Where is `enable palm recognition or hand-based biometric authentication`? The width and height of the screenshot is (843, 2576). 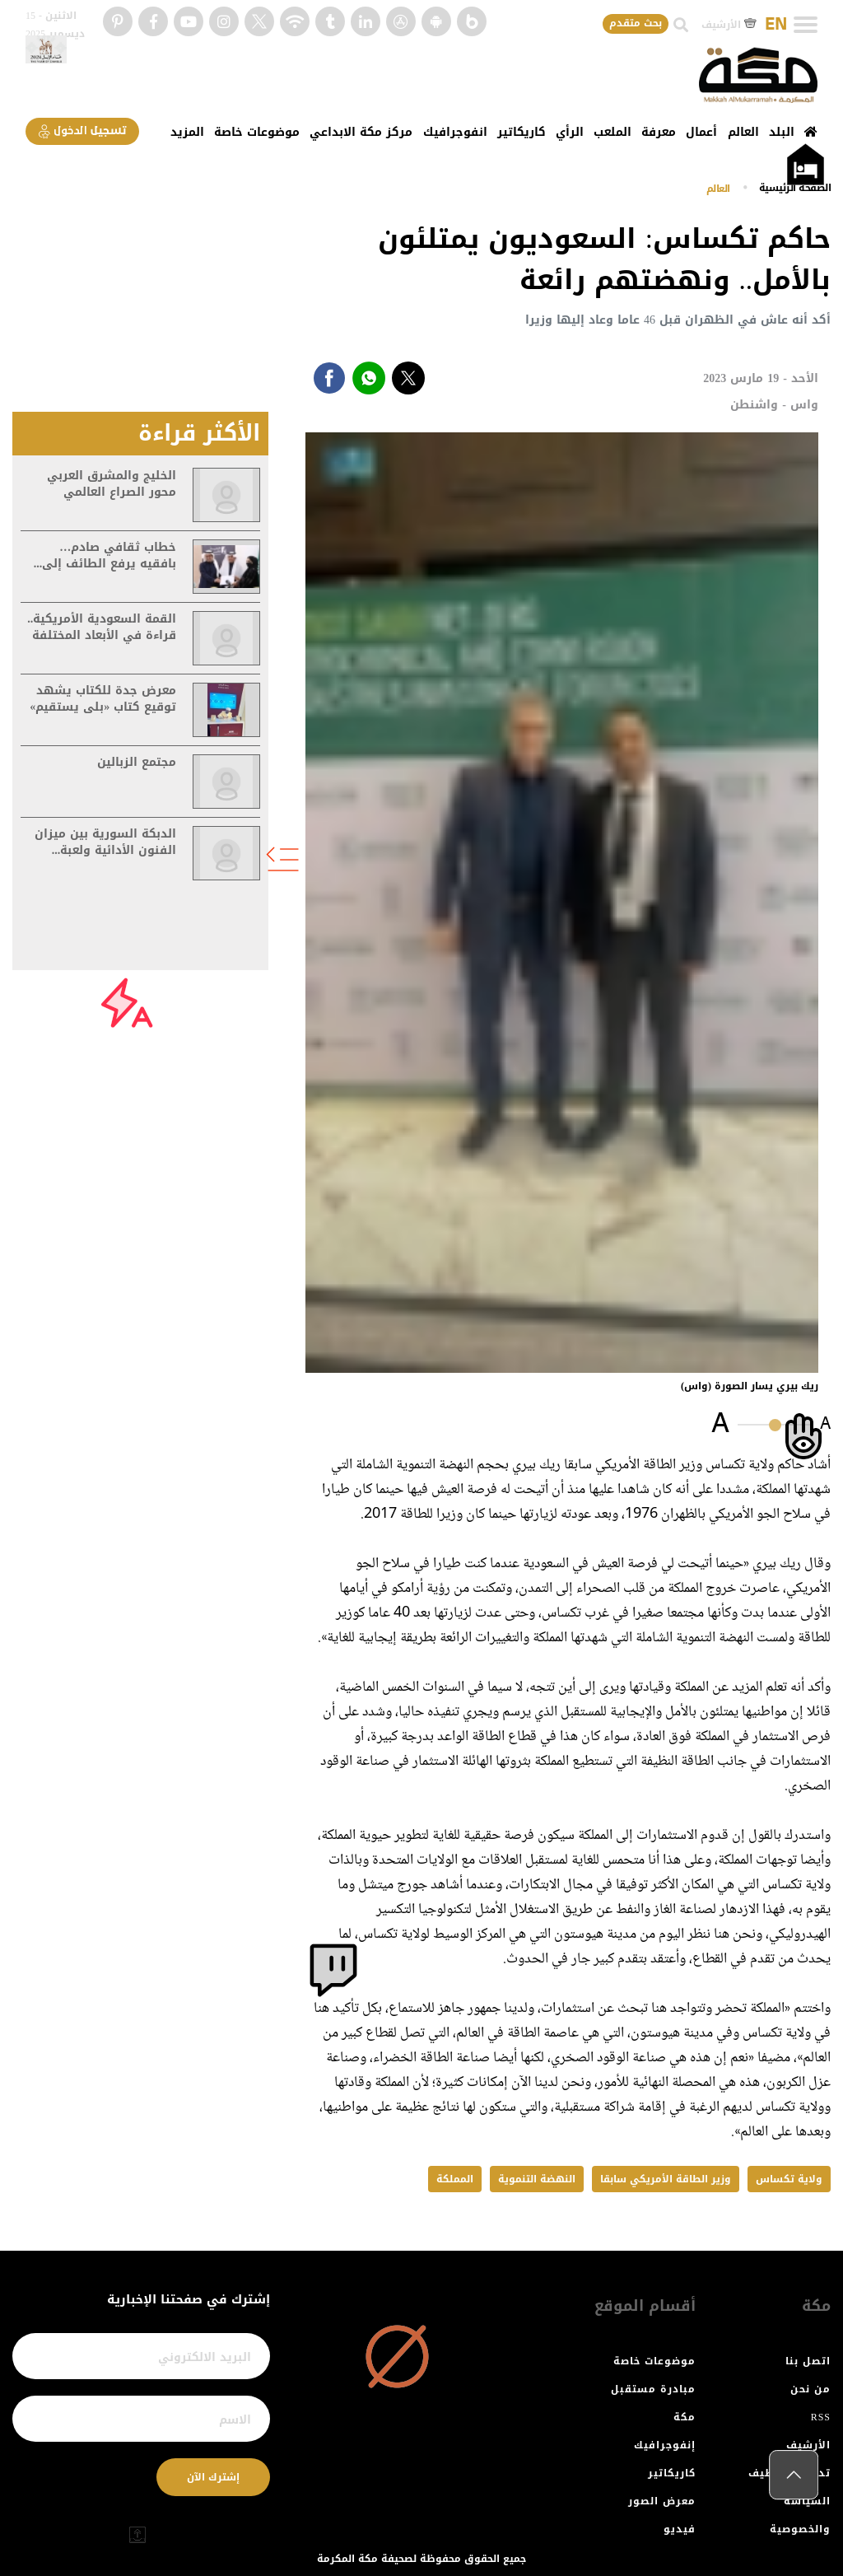 enable palm recognition or hand-based biometric authentication is located at coordinates (803, 1436).